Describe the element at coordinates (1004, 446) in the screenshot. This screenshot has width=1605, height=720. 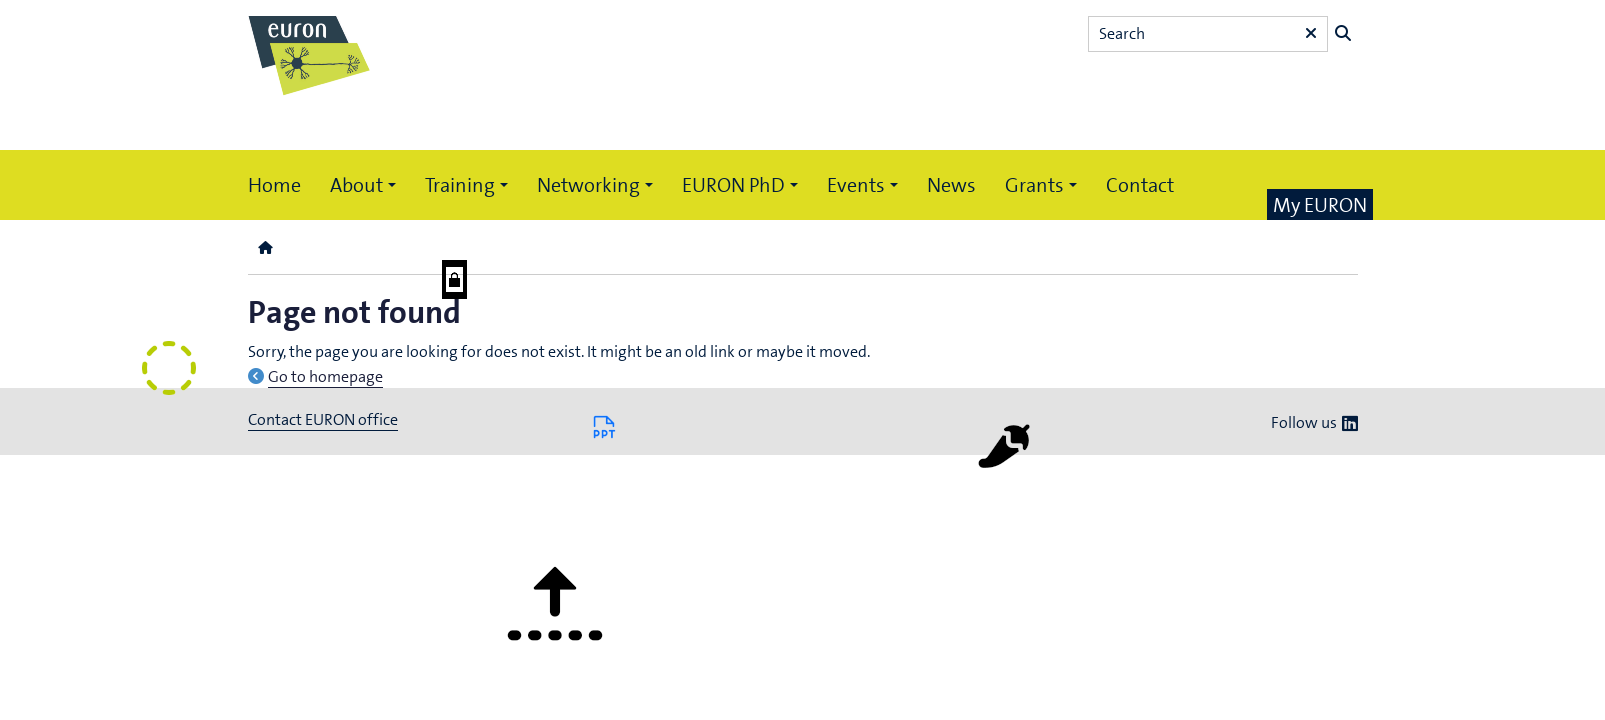
I see `indicates spicy or hot food items` at that location.